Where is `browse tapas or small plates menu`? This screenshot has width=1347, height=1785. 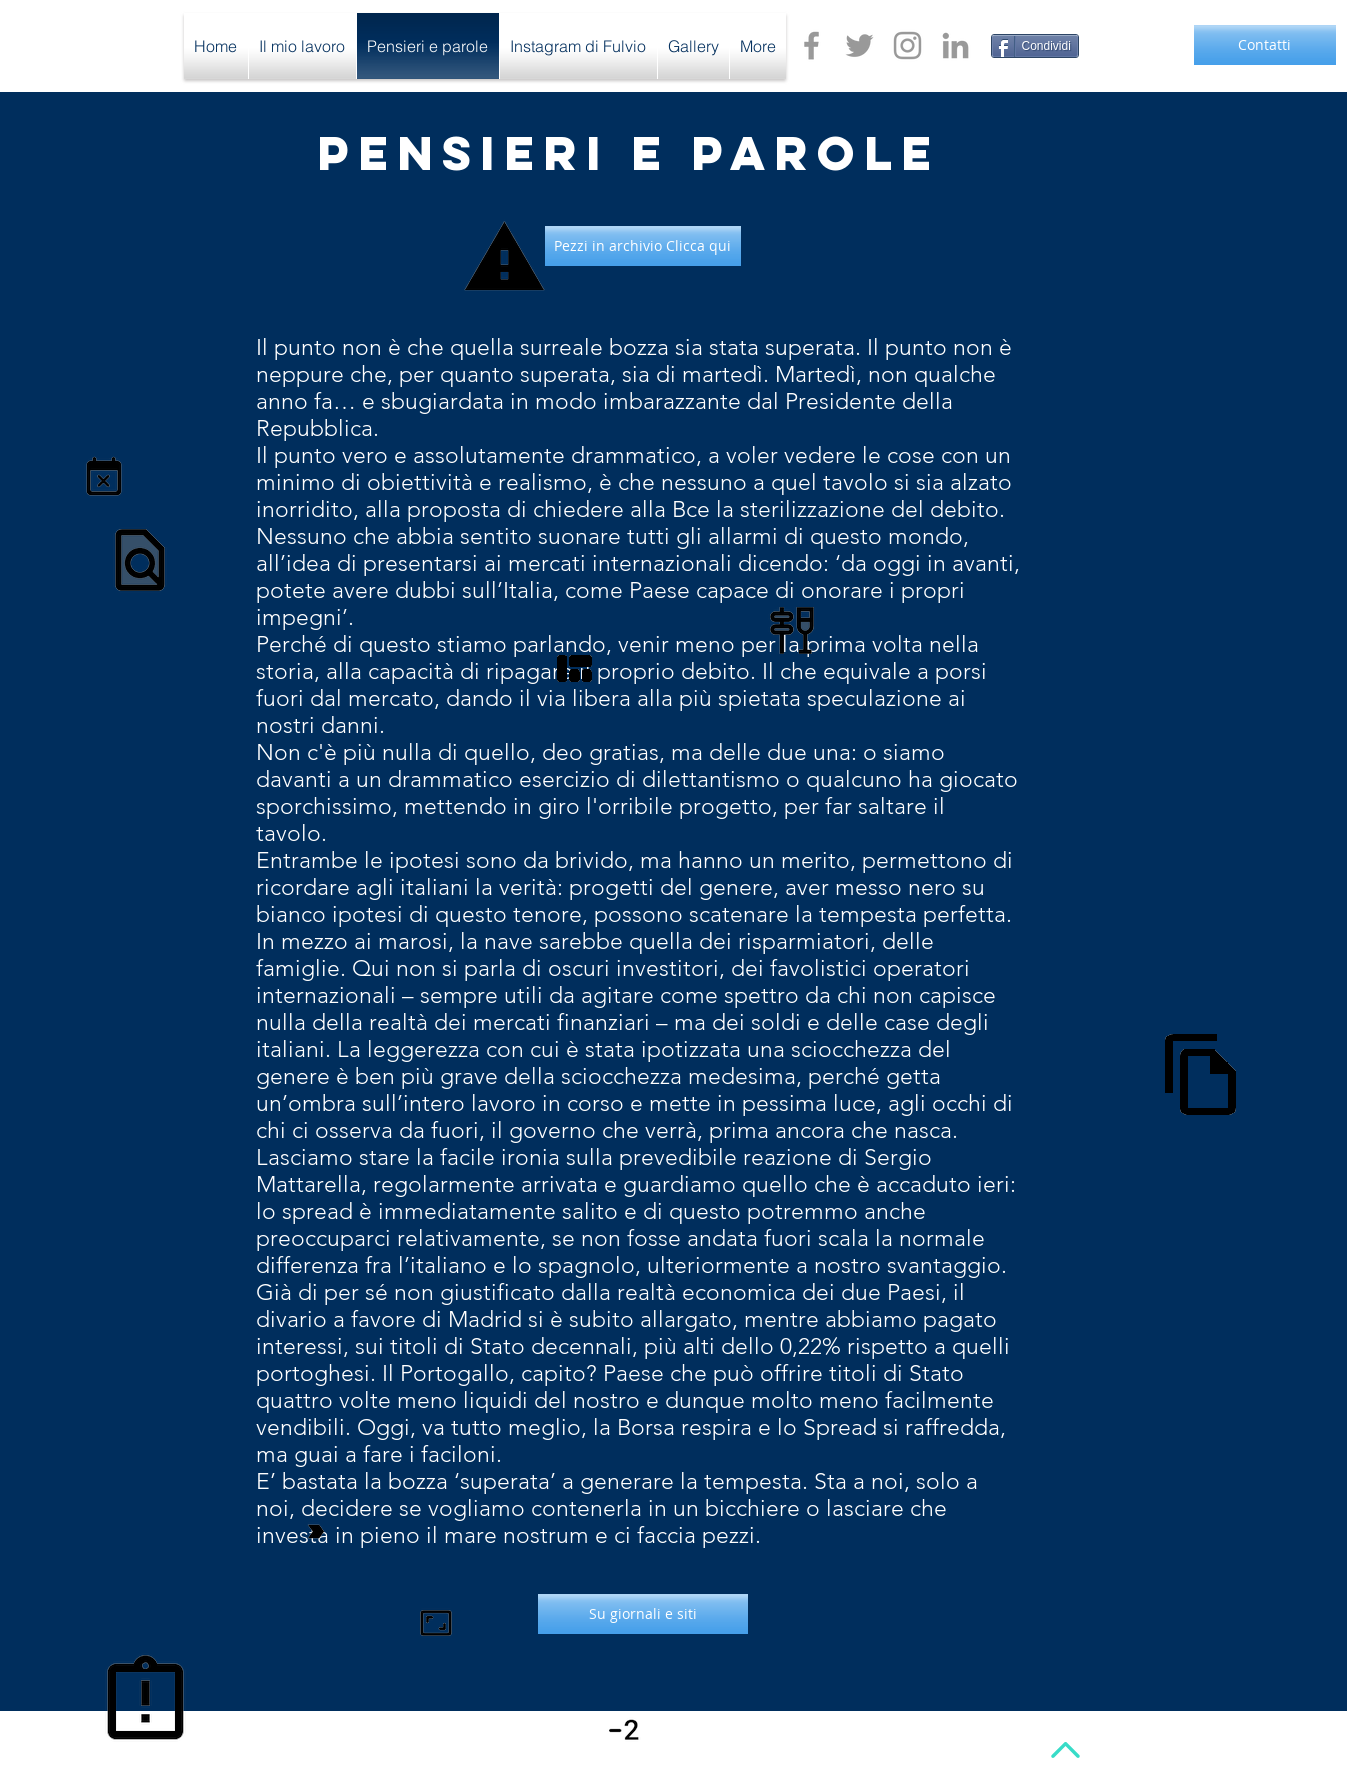 browse tapas or small plates menu is located at coordinates (792, 630).